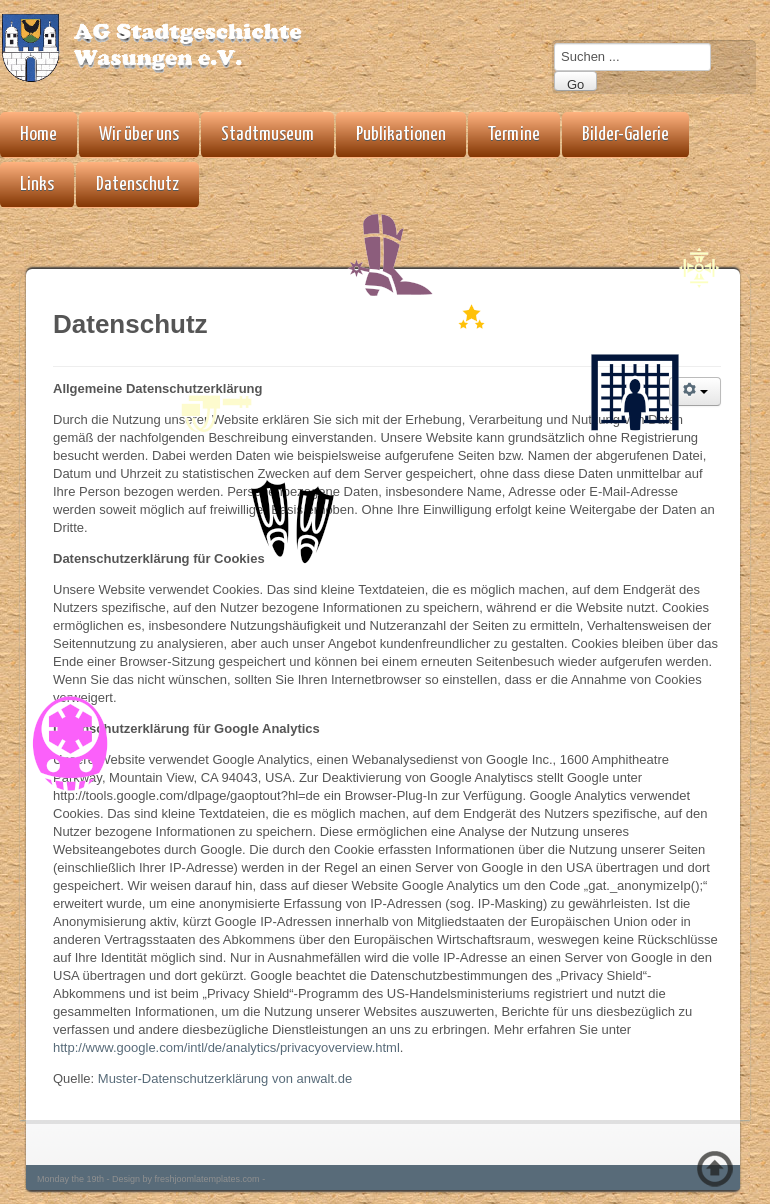 The image size is (770, 1204). I want to click on select minigun weapon, so click(216, 404).